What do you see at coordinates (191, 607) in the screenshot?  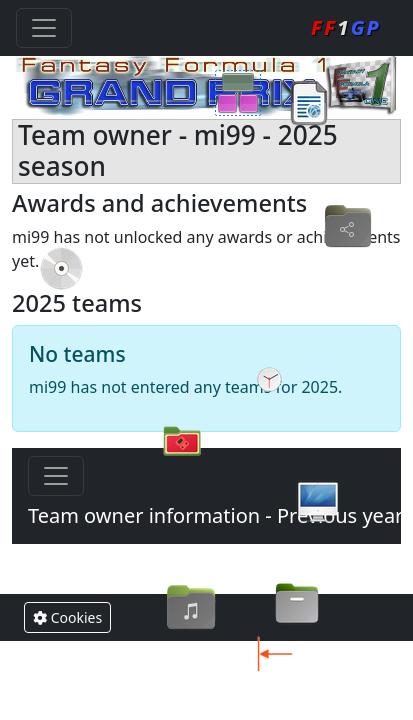 I see `open your music folder` at bounding box center [191, 607].